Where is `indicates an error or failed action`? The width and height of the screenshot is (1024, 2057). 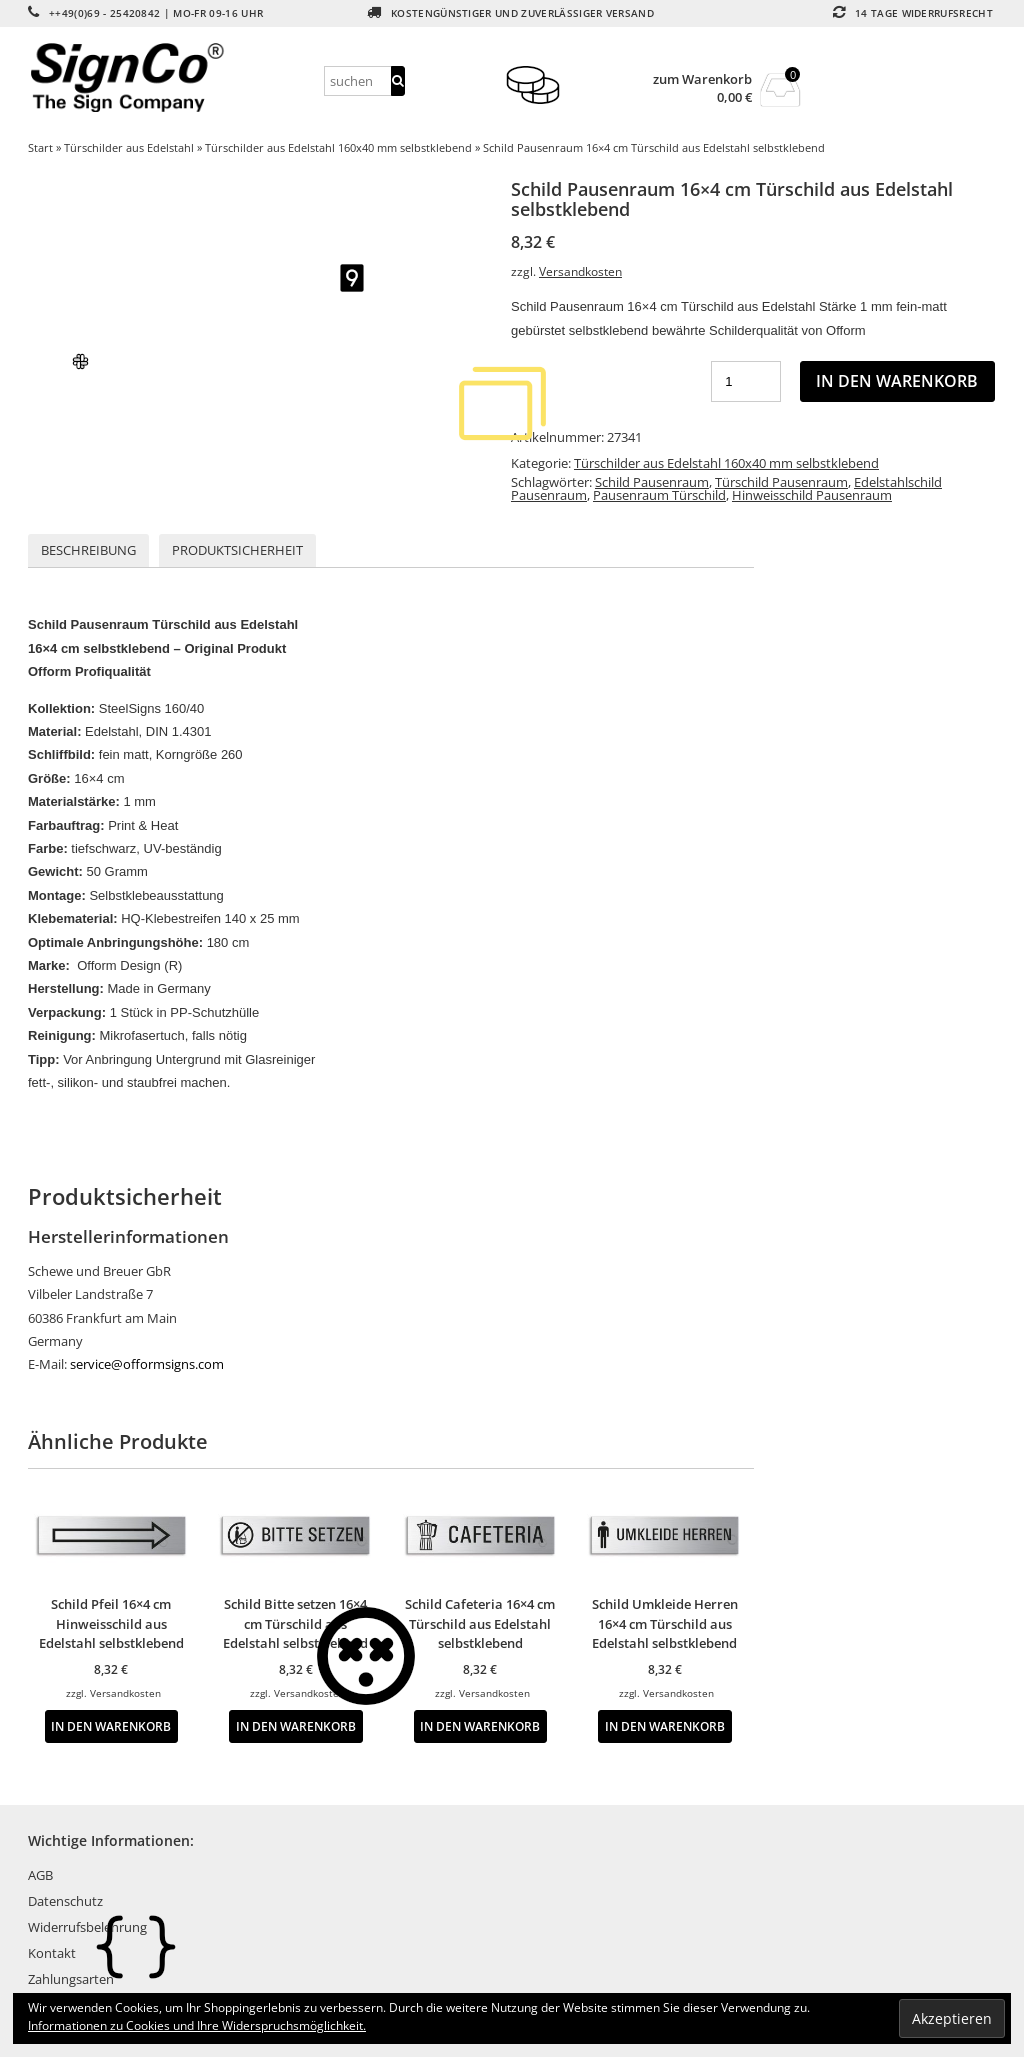 indicates an error or failed action is located at coordinates (366, 1656).